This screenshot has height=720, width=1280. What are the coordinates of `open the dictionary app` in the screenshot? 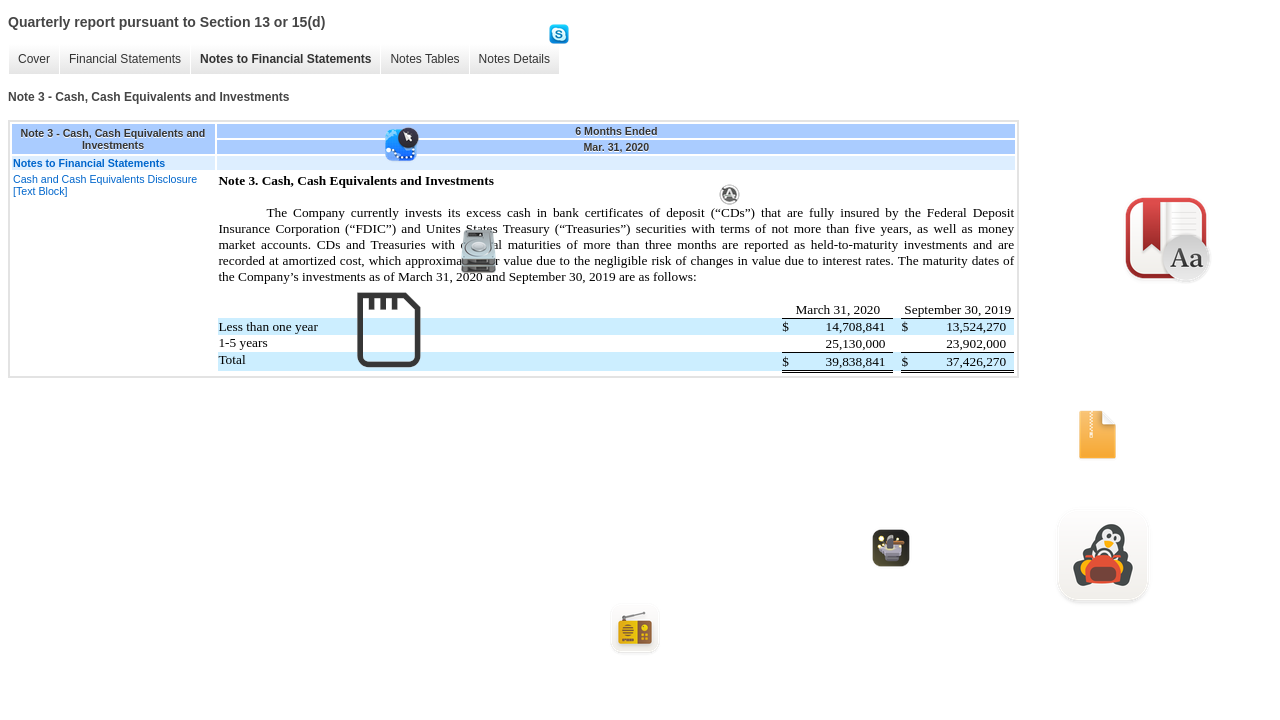 It's located at (1166, 238).